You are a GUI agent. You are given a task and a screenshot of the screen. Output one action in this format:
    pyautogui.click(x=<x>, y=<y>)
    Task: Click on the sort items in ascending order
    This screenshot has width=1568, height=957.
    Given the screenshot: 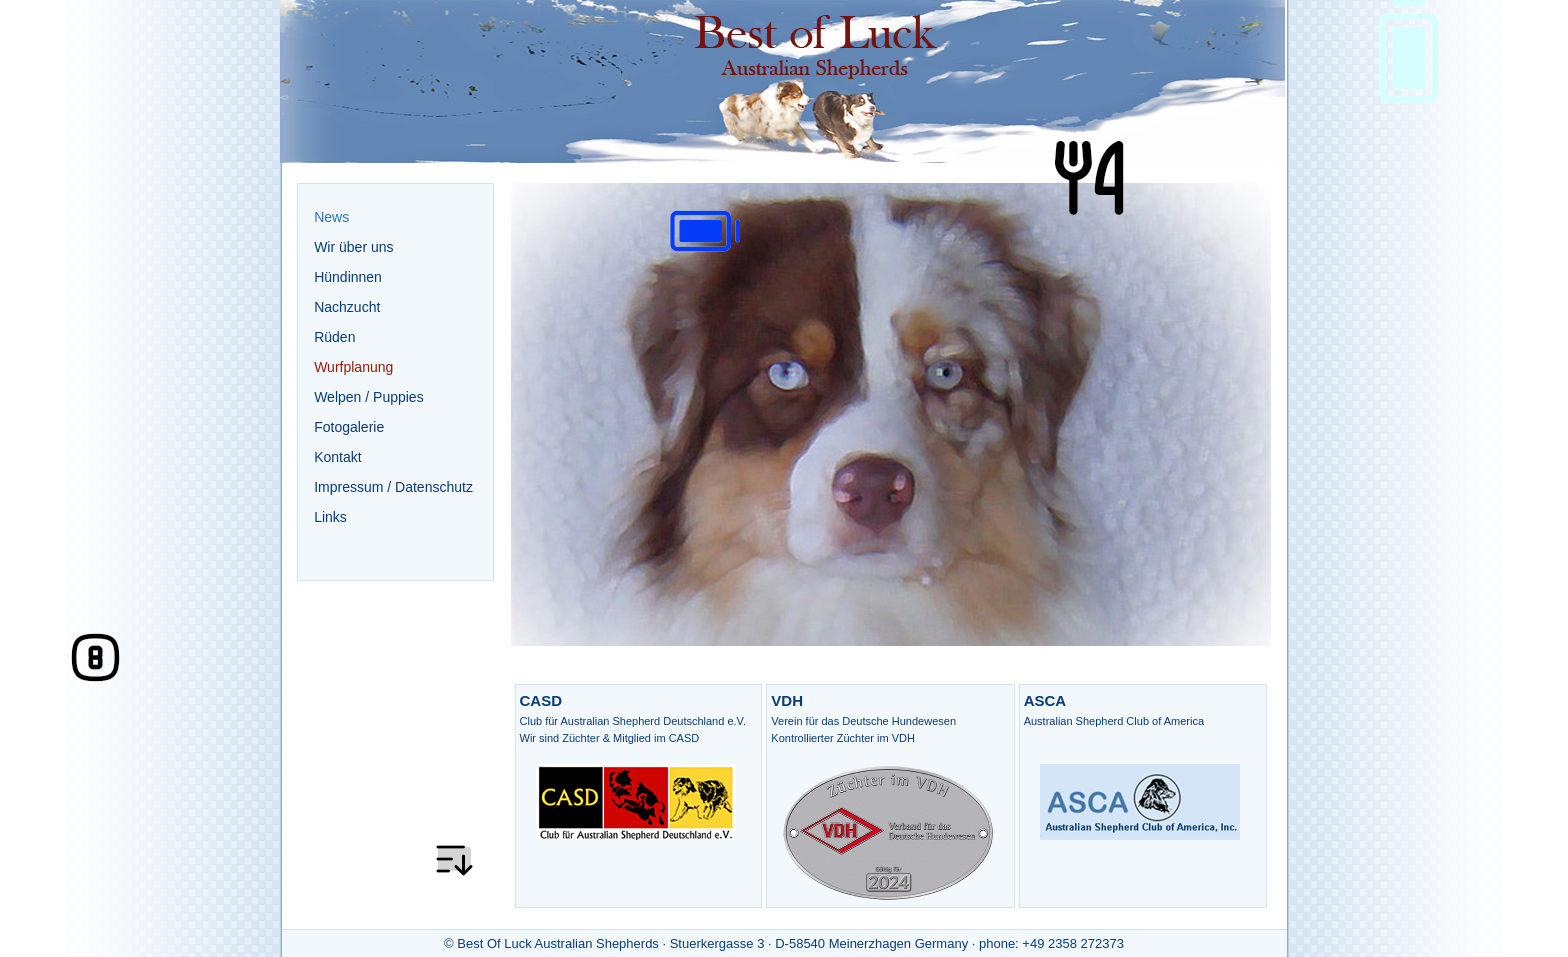 What is the action you would take?
    pyautogui.click(x=453, y=859)
    